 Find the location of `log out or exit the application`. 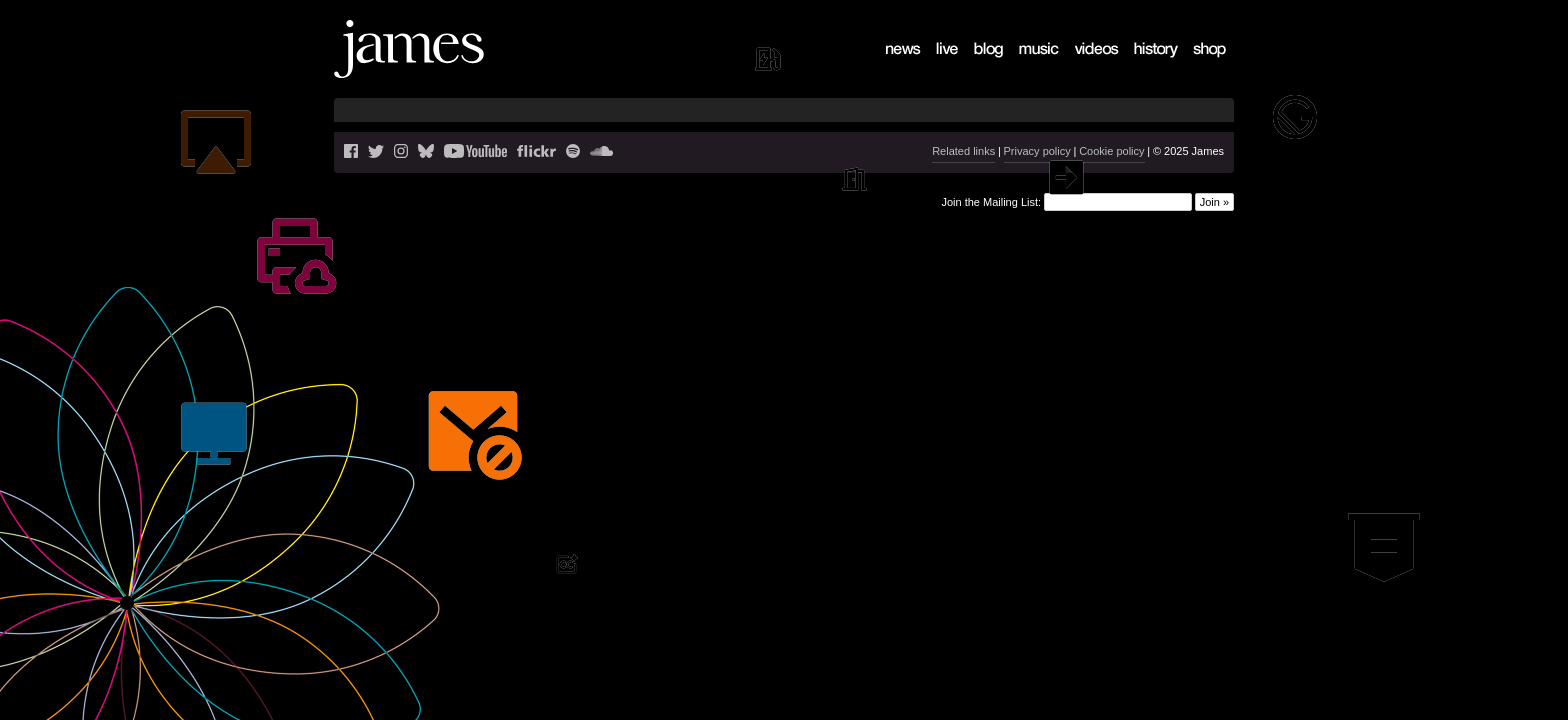

log out or exit the application is located at coordinates (854, 179).